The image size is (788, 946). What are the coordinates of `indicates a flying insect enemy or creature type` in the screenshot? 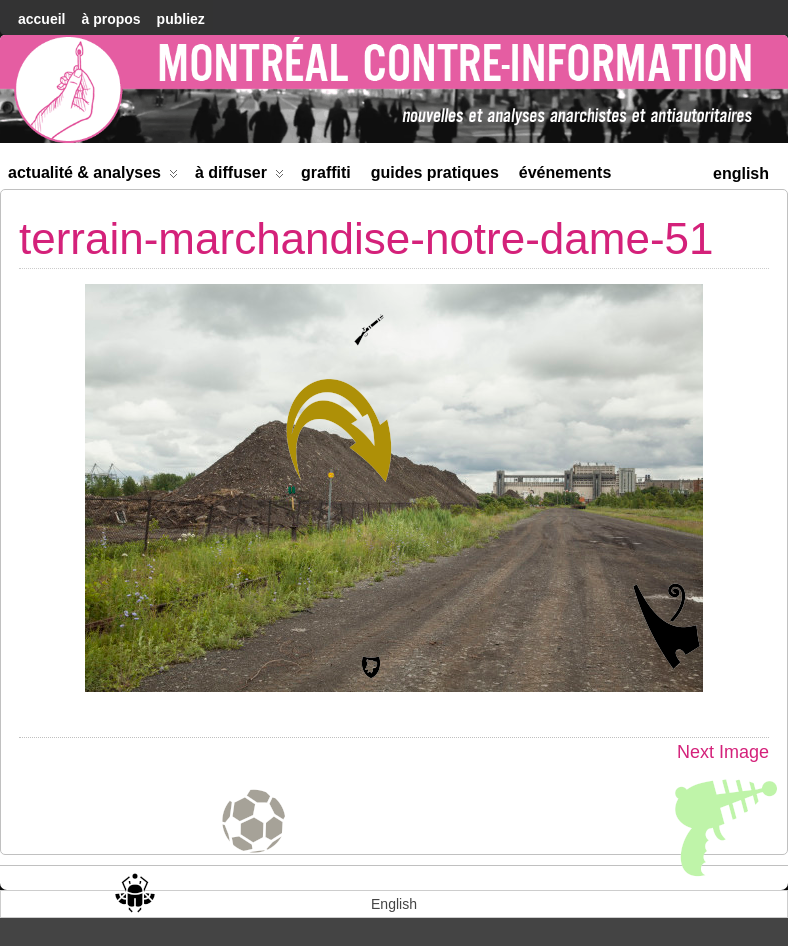 It's located at (135, 893).